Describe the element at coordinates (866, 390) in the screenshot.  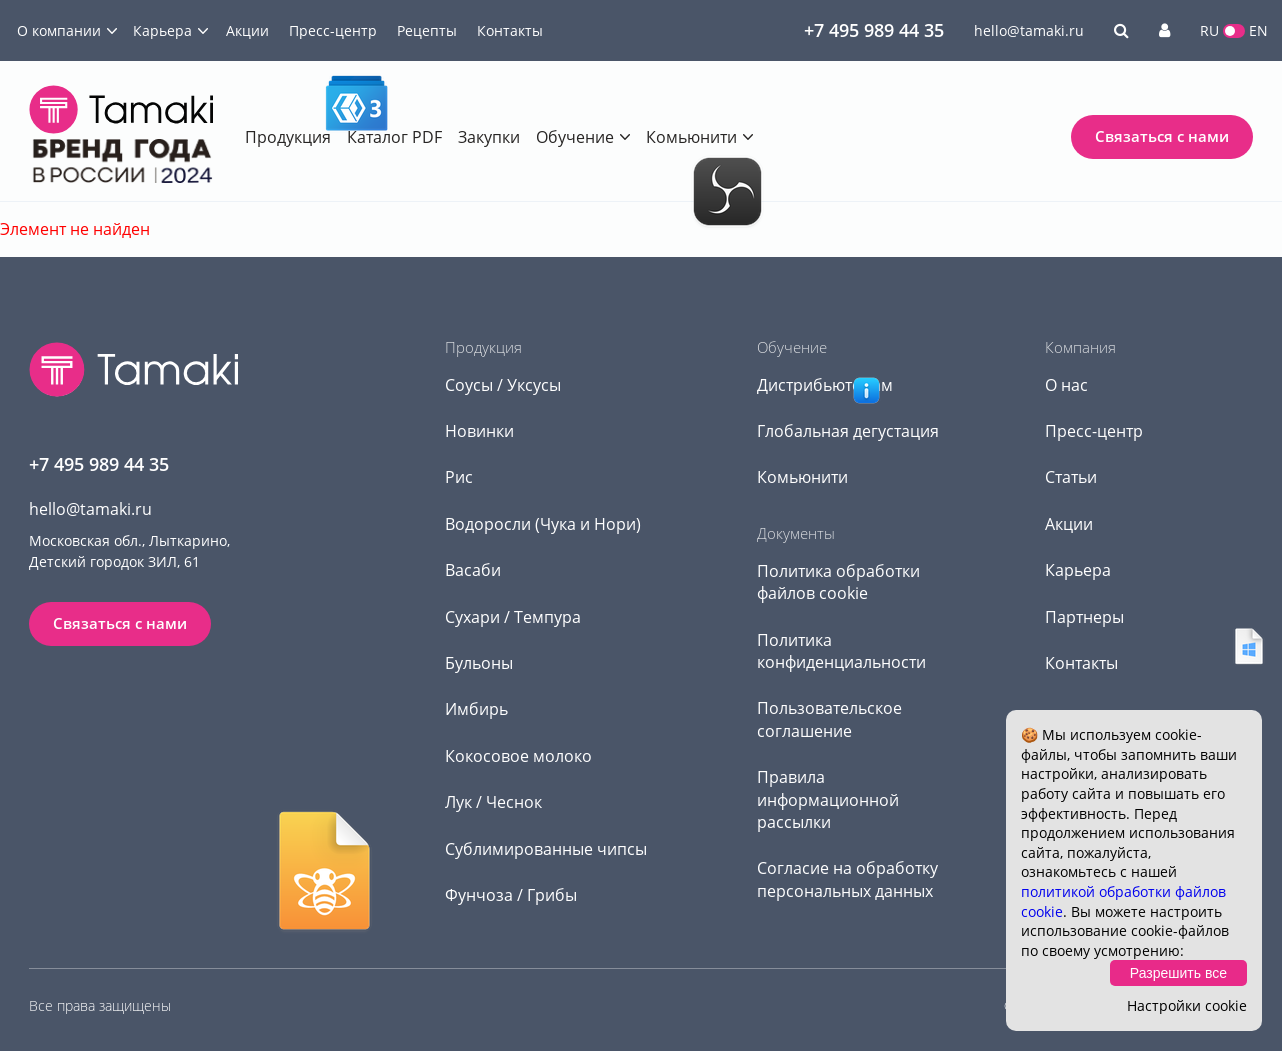
I see `view user profile information` at that location.